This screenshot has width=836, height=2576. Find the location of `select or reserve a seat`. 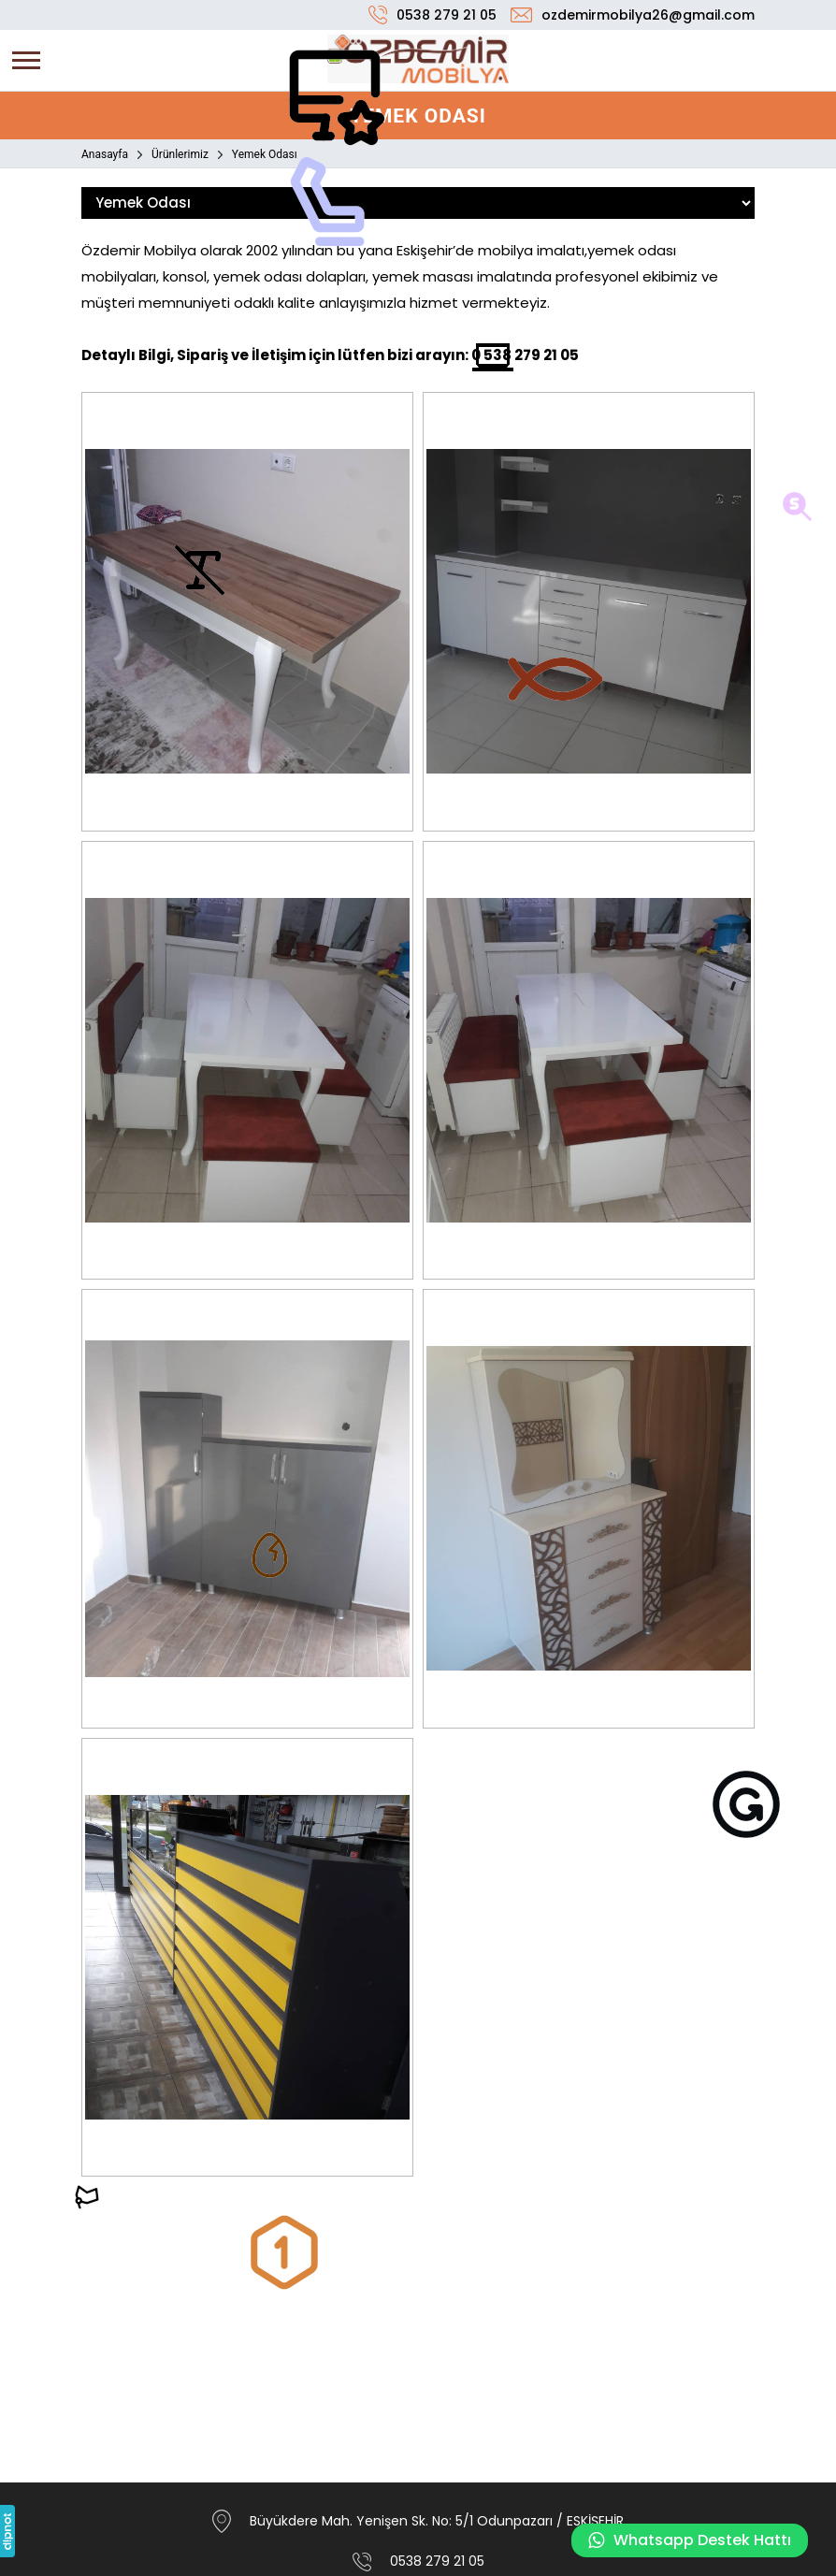

select or reserve a seat is located at coordinates (325, 201).